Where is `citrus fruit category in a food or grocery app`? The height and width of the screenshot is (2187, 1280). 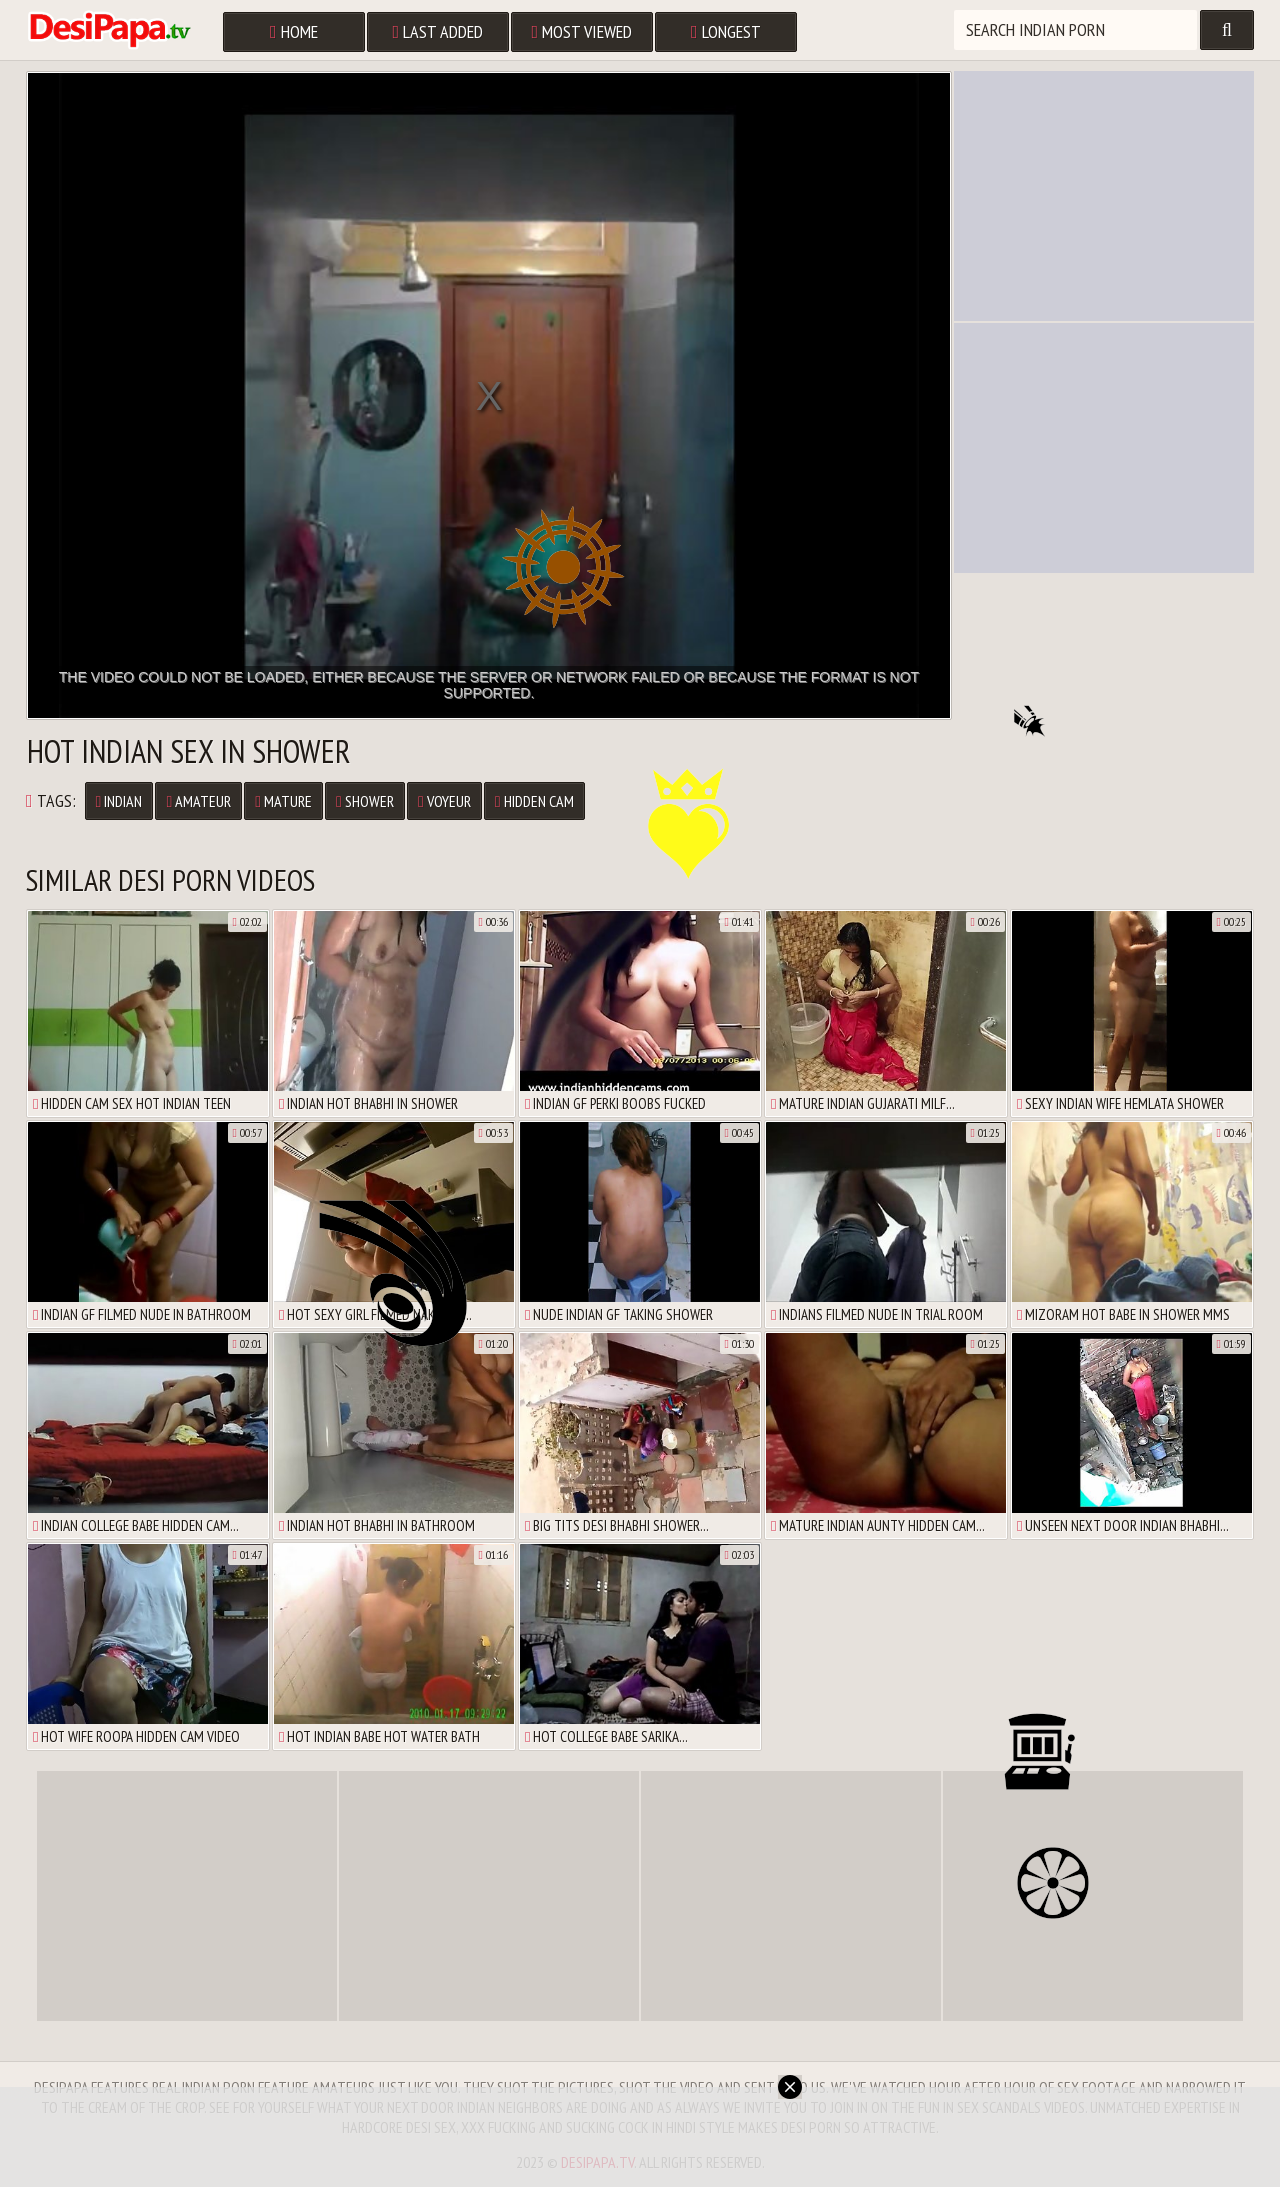 citrus fruit category in a food or grocery app is located at coordinates (1053, 1883).